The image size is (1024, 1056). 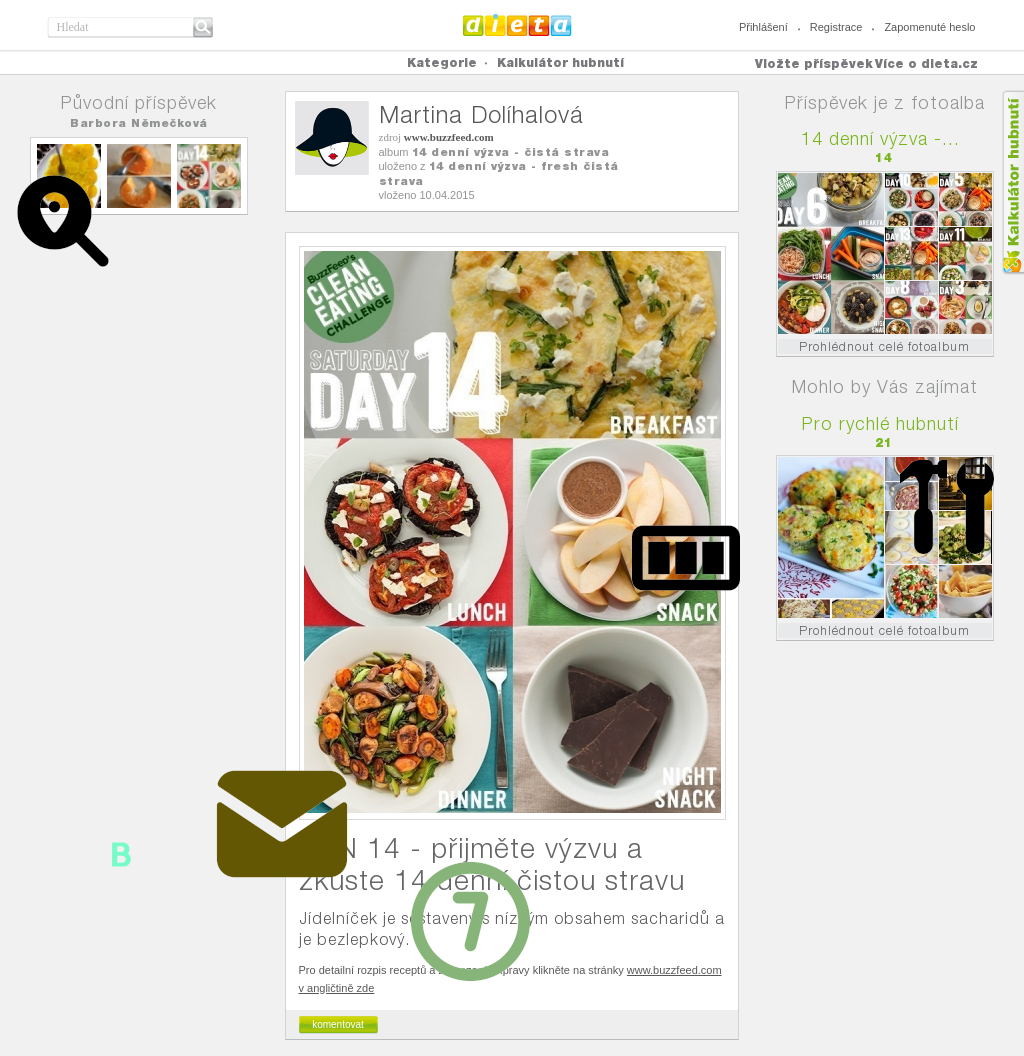 I want to click on indicates full battery charge, so click(x=686, y=558).